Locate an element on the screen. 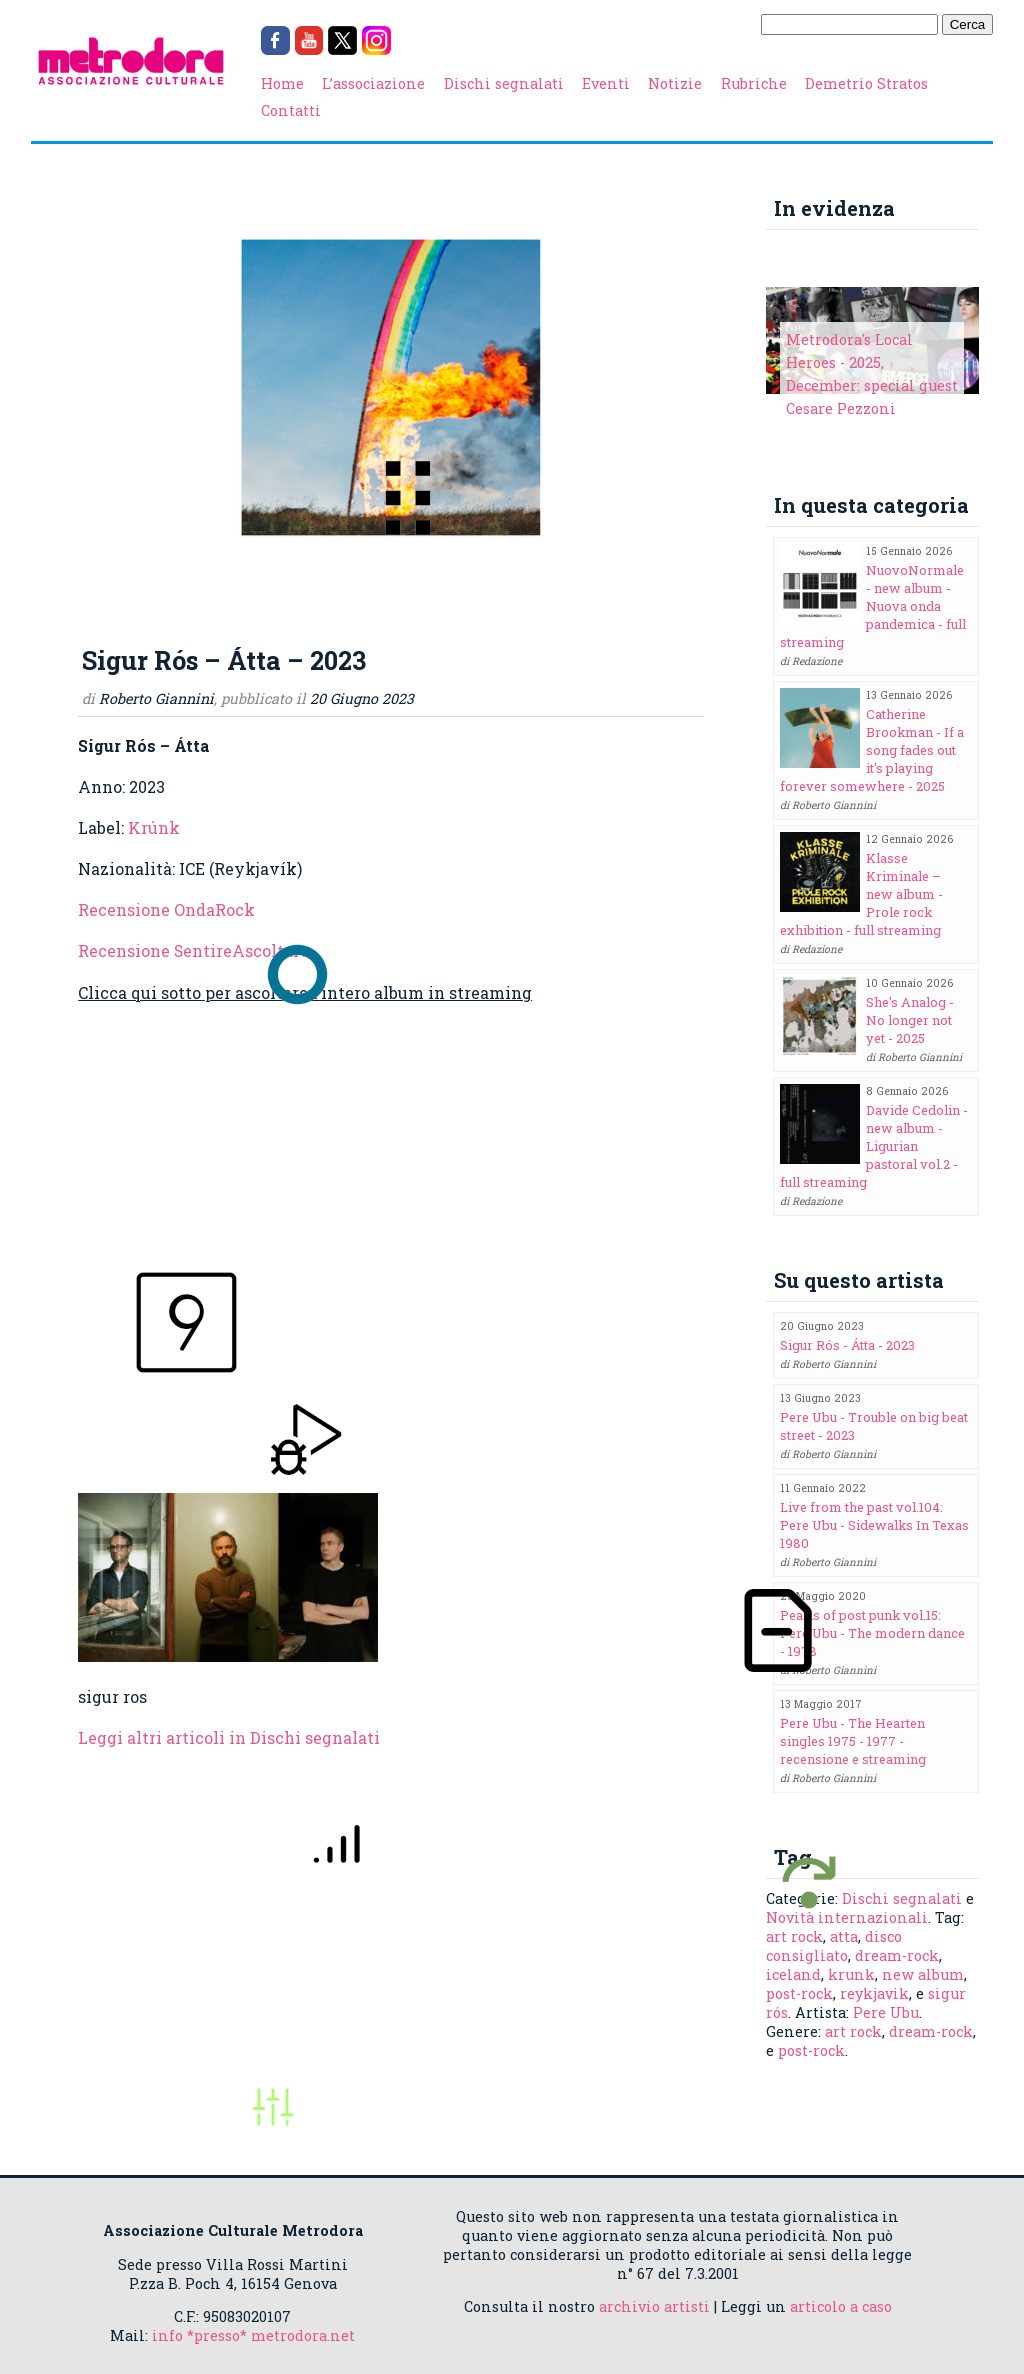  drag to reorder or rearrange items is located at coordinates (408, 498).